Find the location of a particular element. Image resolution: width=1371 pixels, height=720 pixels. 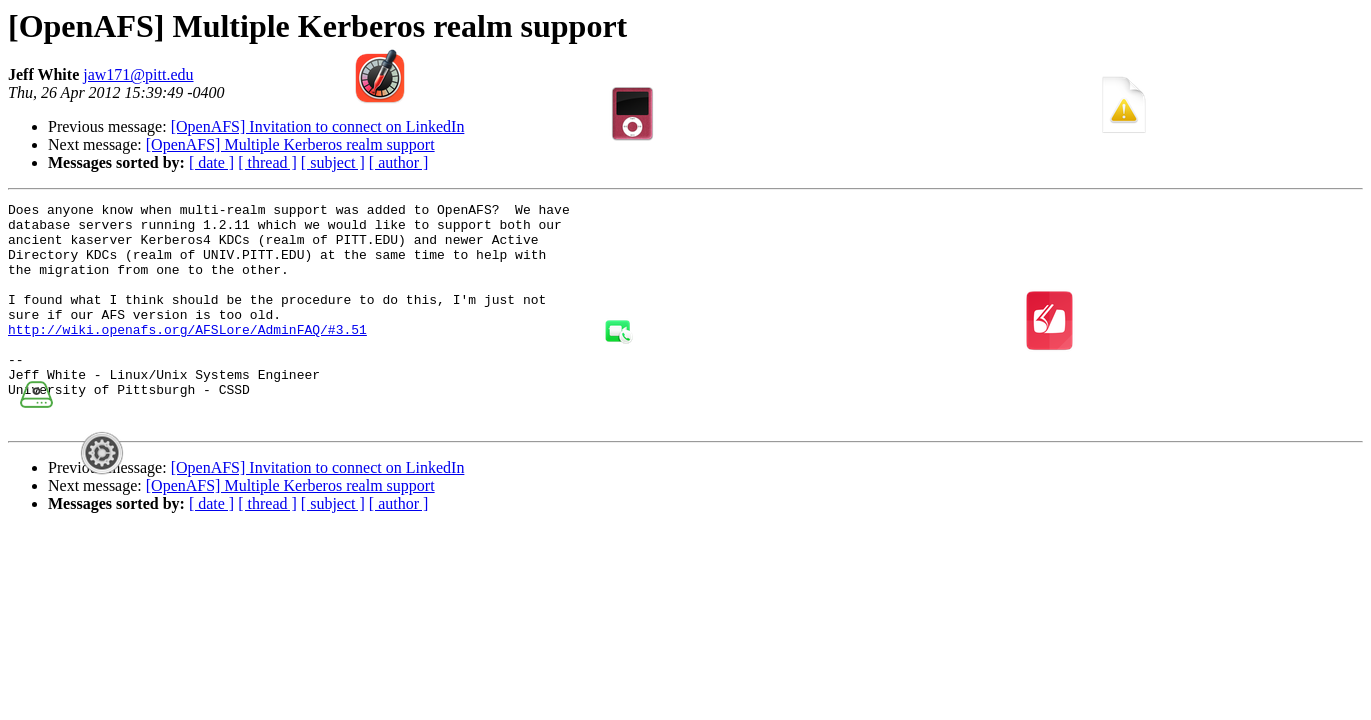

indicates a connected iPod nano device is located at coordinates (632, 101).